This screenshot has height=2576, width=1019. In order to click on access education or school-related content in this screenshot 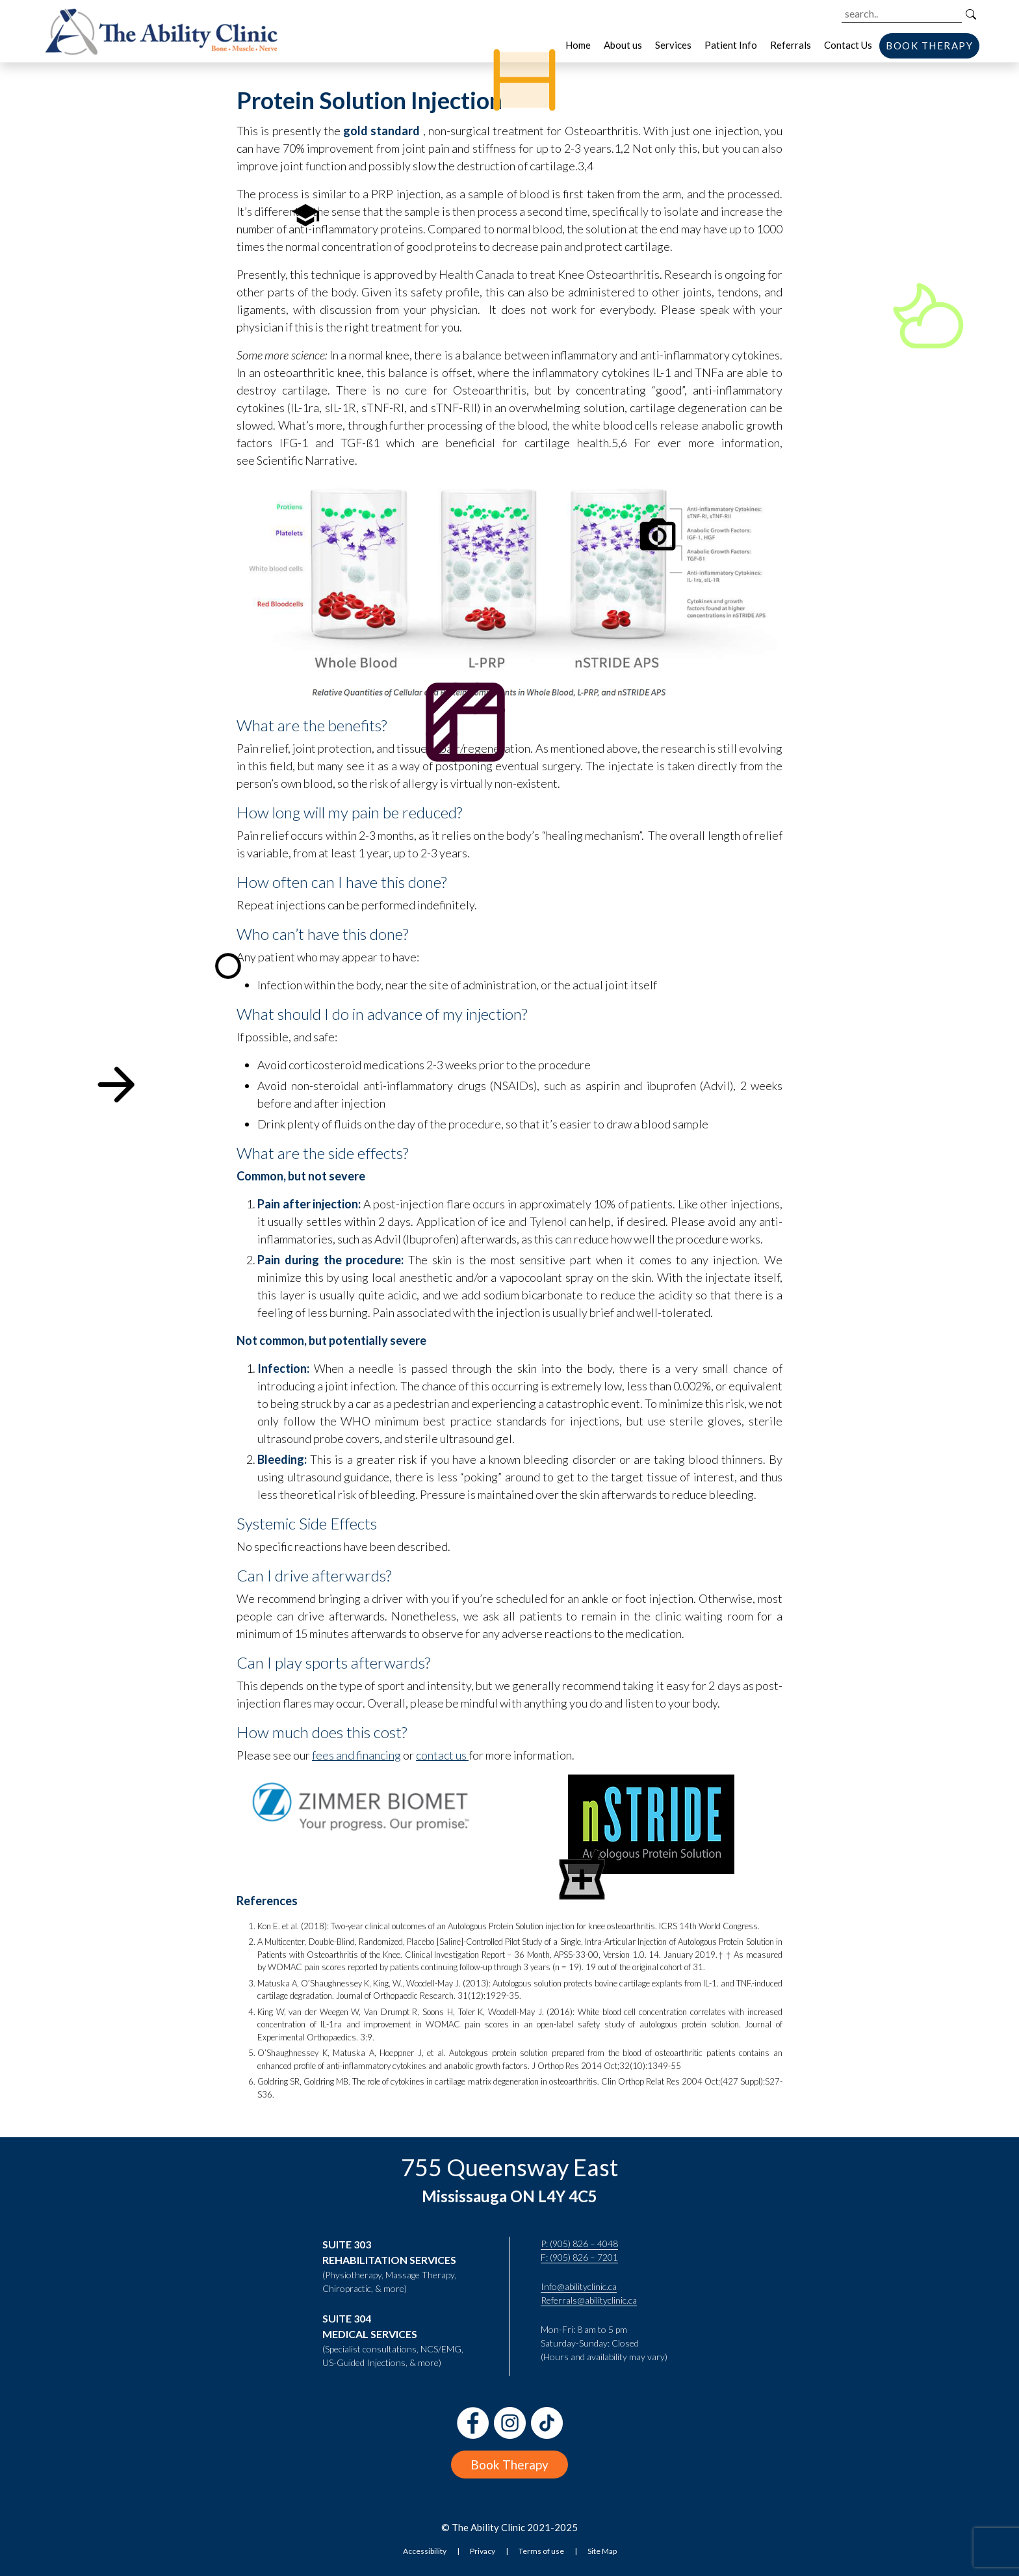, I will do `click(305, 215)`.